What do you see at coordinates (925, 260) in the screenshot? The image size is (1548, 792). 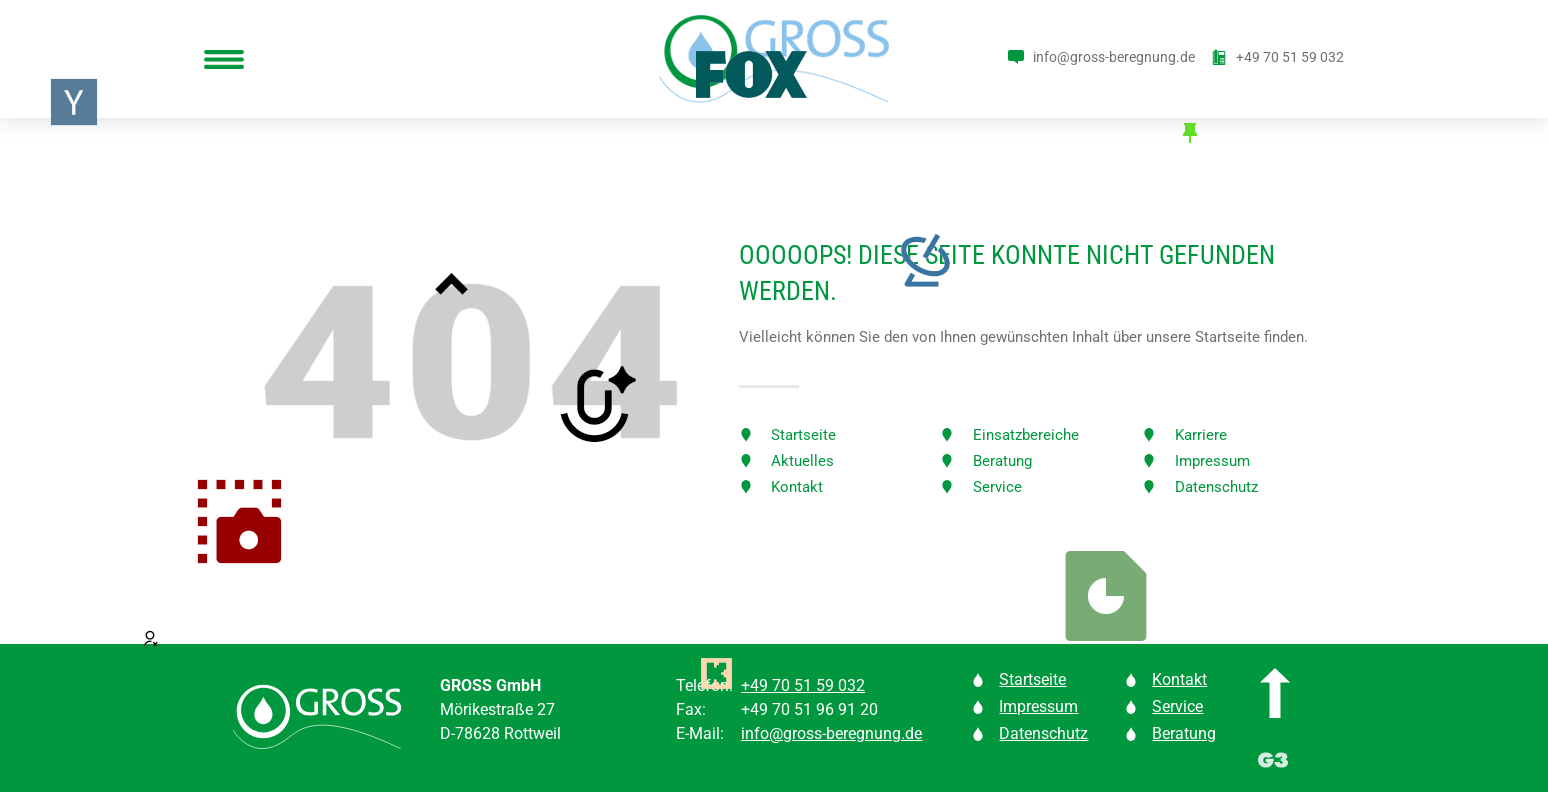 I see `access radar or scanning functionality` at bounding box center [925, 260].